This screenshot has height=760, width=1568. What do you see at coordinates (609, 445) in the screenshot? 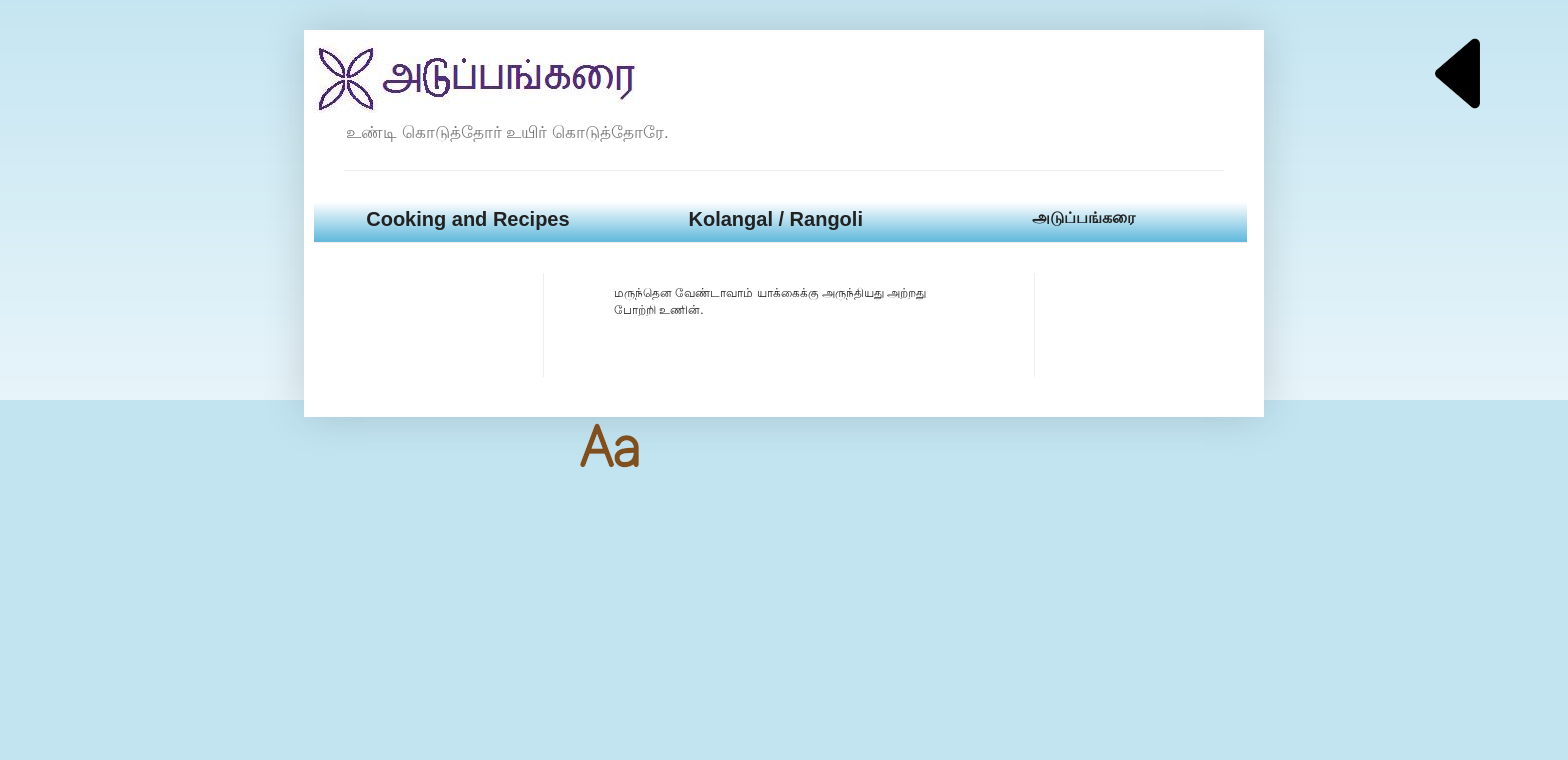
I see `adjust text or font settings` at bounding box center [609, 445].